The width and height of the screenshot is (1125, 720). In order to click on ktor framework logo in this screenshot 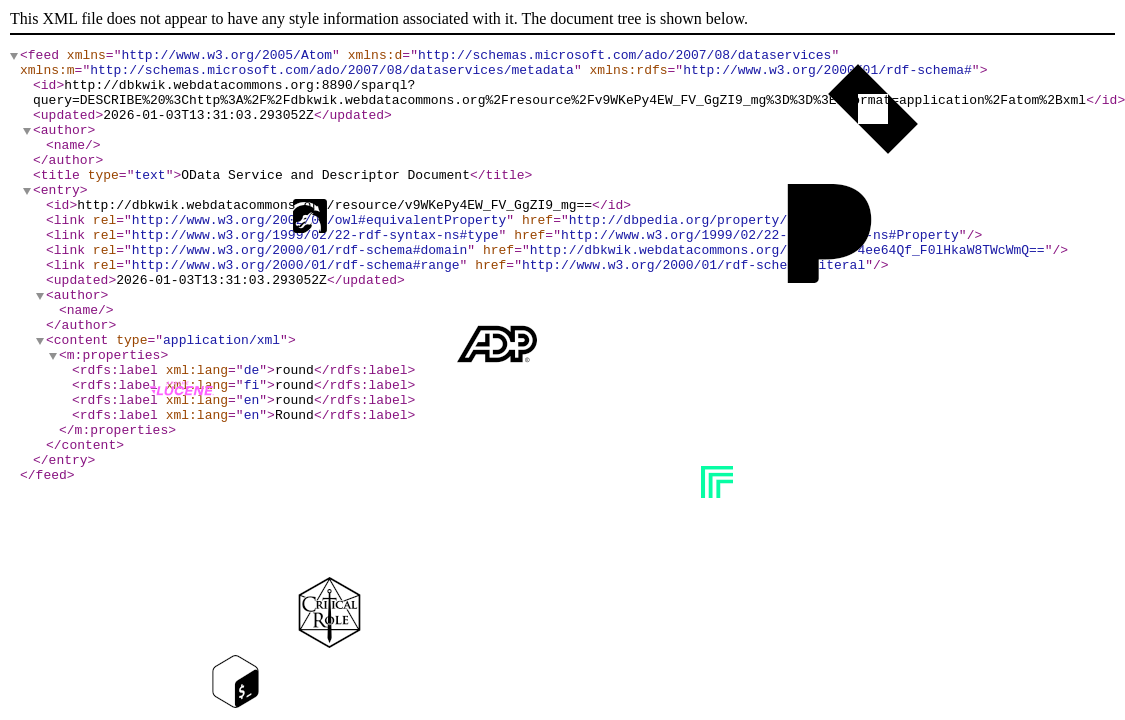, I will do `click(873, 109)`.